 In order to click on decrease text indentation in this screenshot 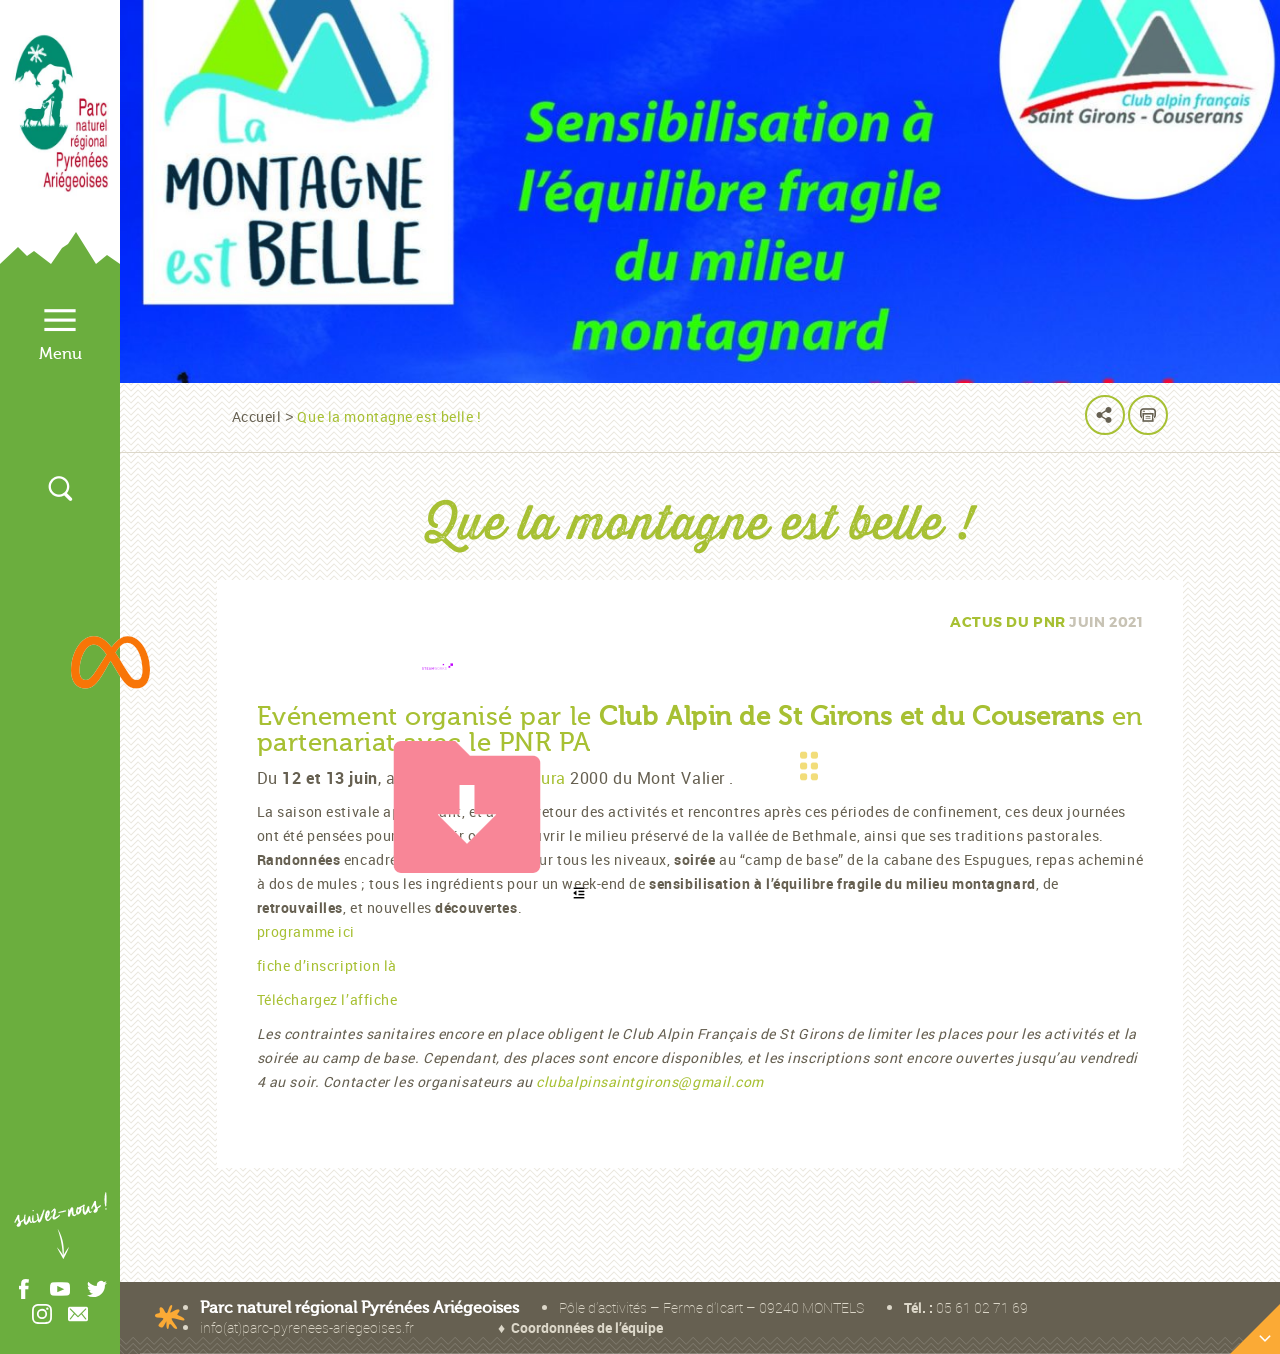, I will do `click(579, 893)`.